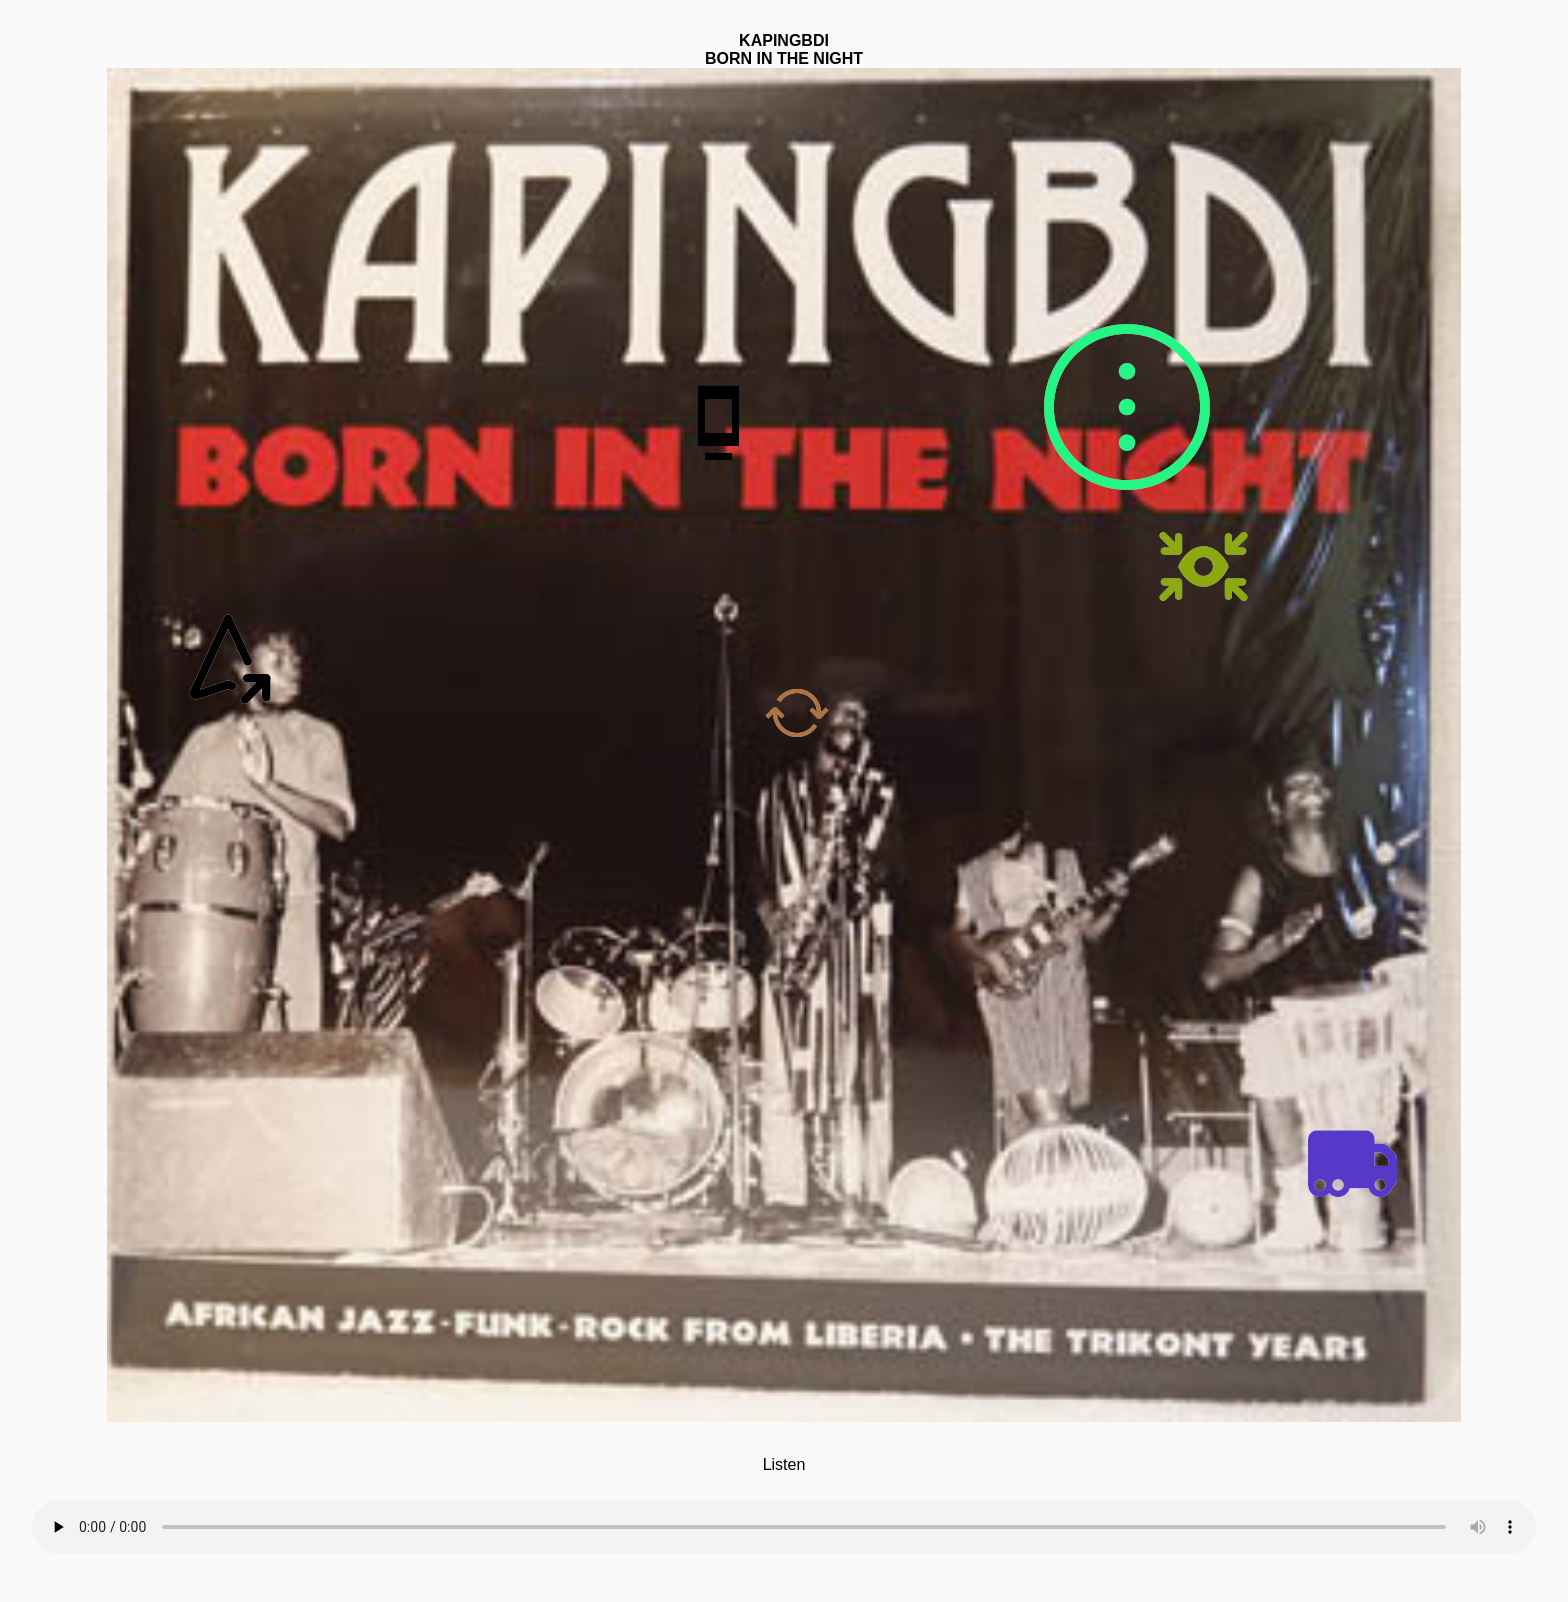 The image size is (1568, 1602). What do you see at coordinates (1203, 566) in the screenshot?
I see `focus view on selected element` at bounding box center [1203, 566].